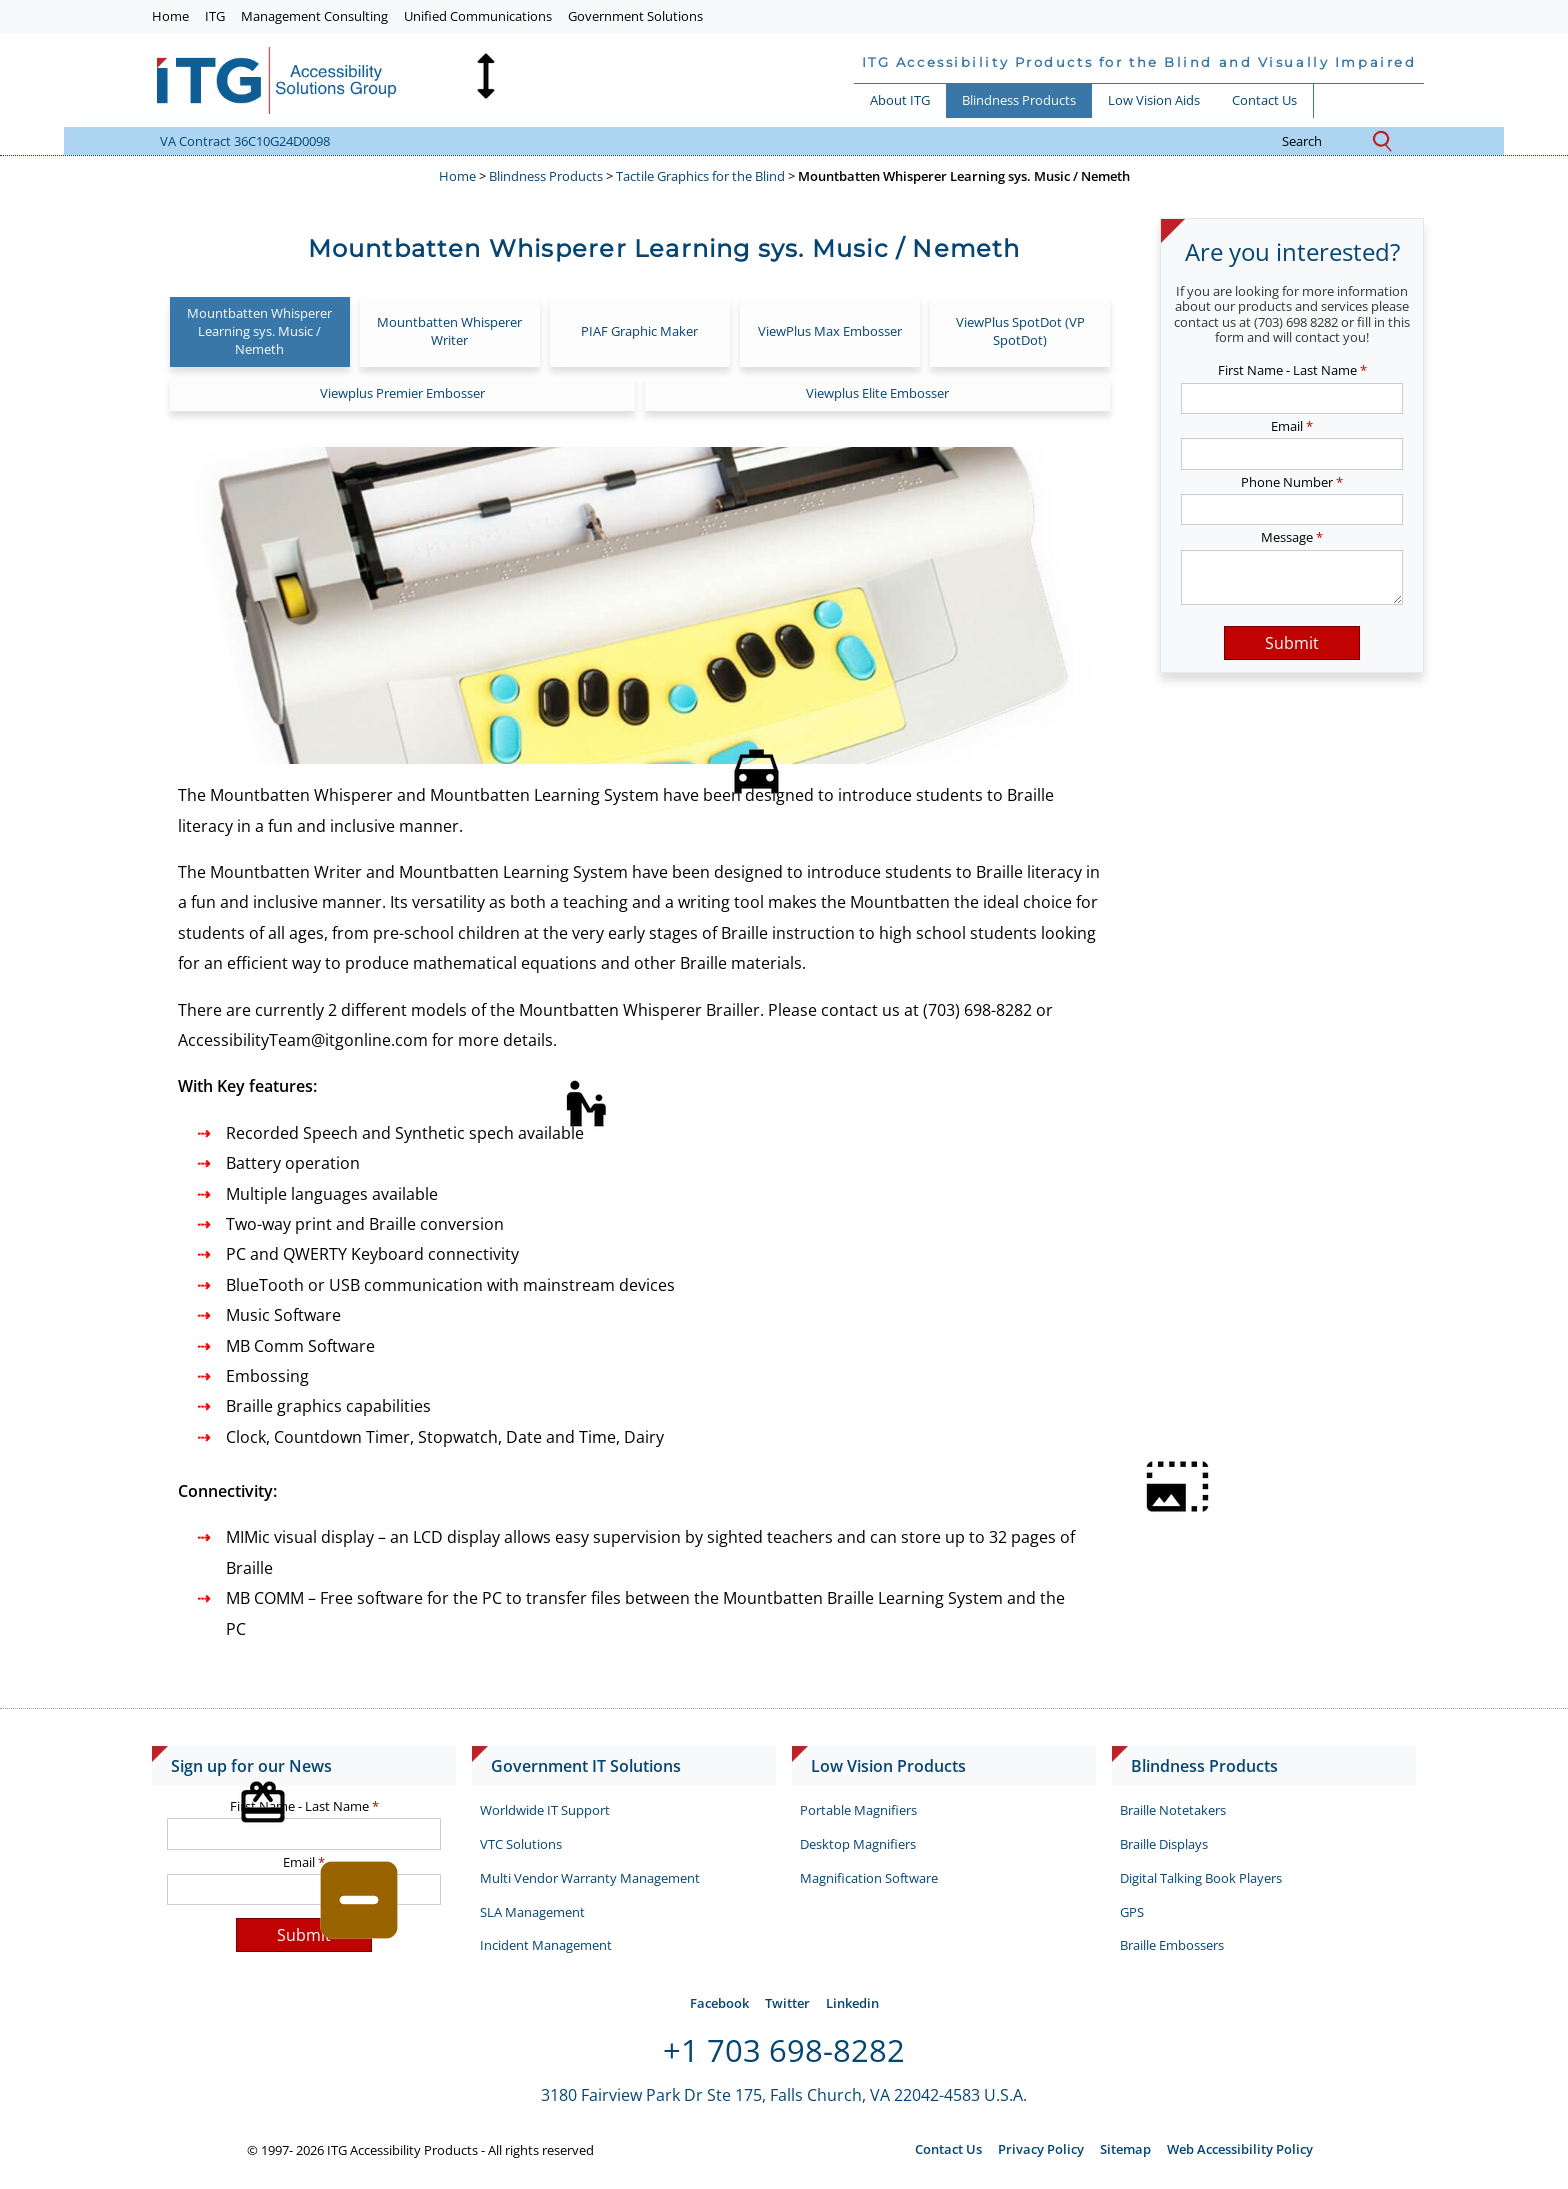  Describe the element at coordinates (587, 1103) in the screenshot. I see `parental supervision required` at that location.